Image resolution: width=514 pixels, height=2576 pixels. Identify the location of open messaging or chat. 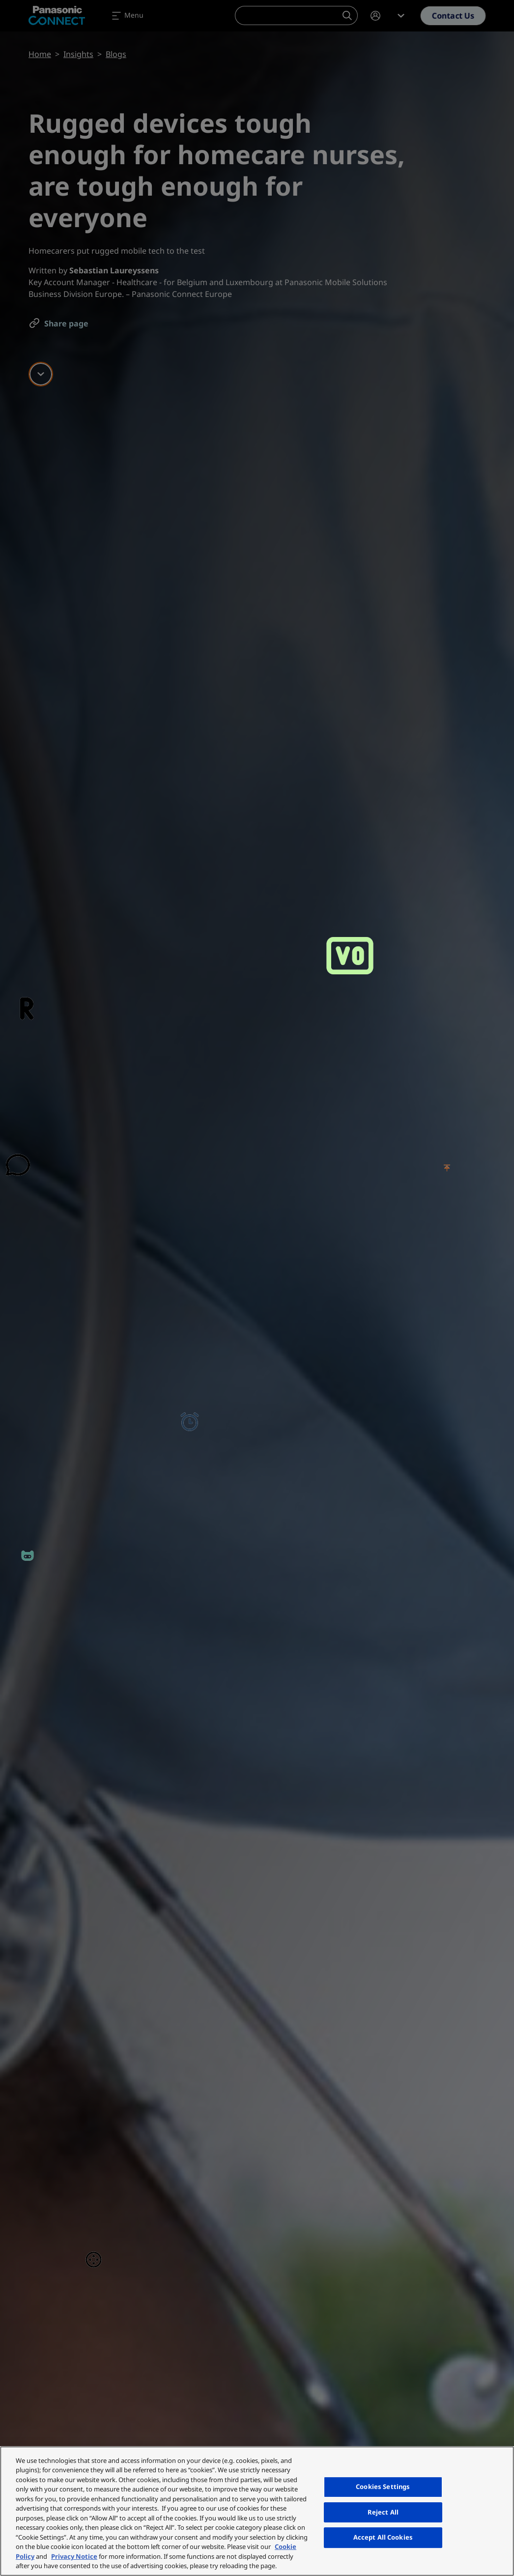
(18, 1165).